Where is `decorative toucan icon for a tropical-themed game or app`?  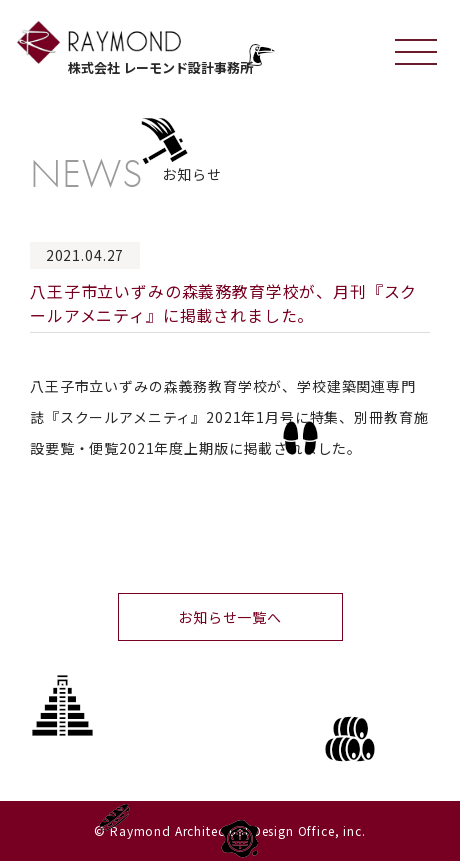
decorative toucan icon for a tropical-themed game or app is located at coordinates (262, 55).